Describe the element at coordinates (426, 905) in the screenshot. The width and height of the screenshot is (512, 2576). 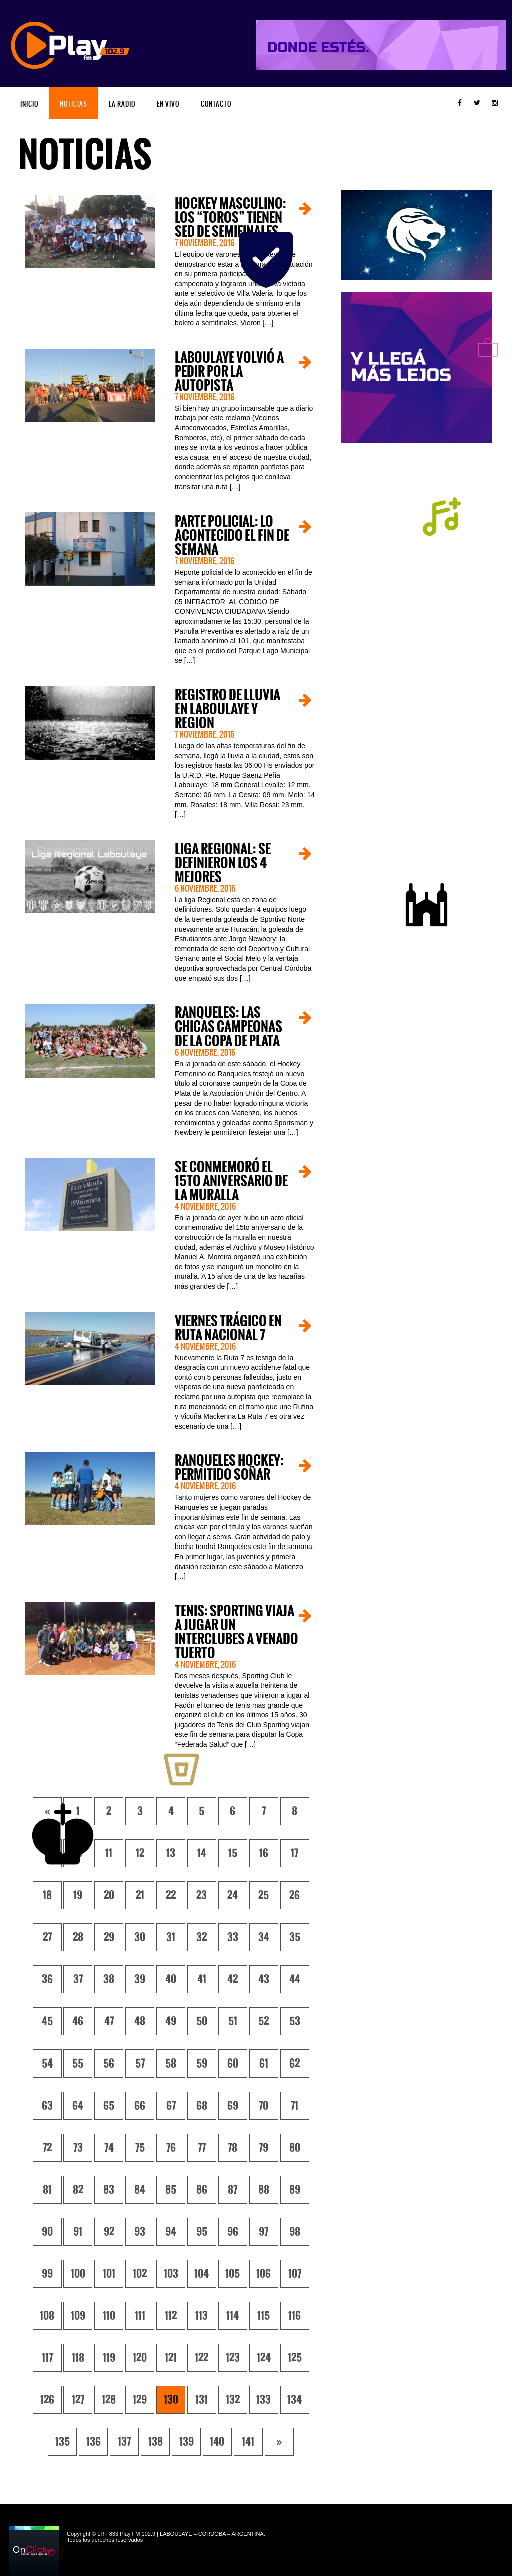
I see `find nearby synagogues` at that location.